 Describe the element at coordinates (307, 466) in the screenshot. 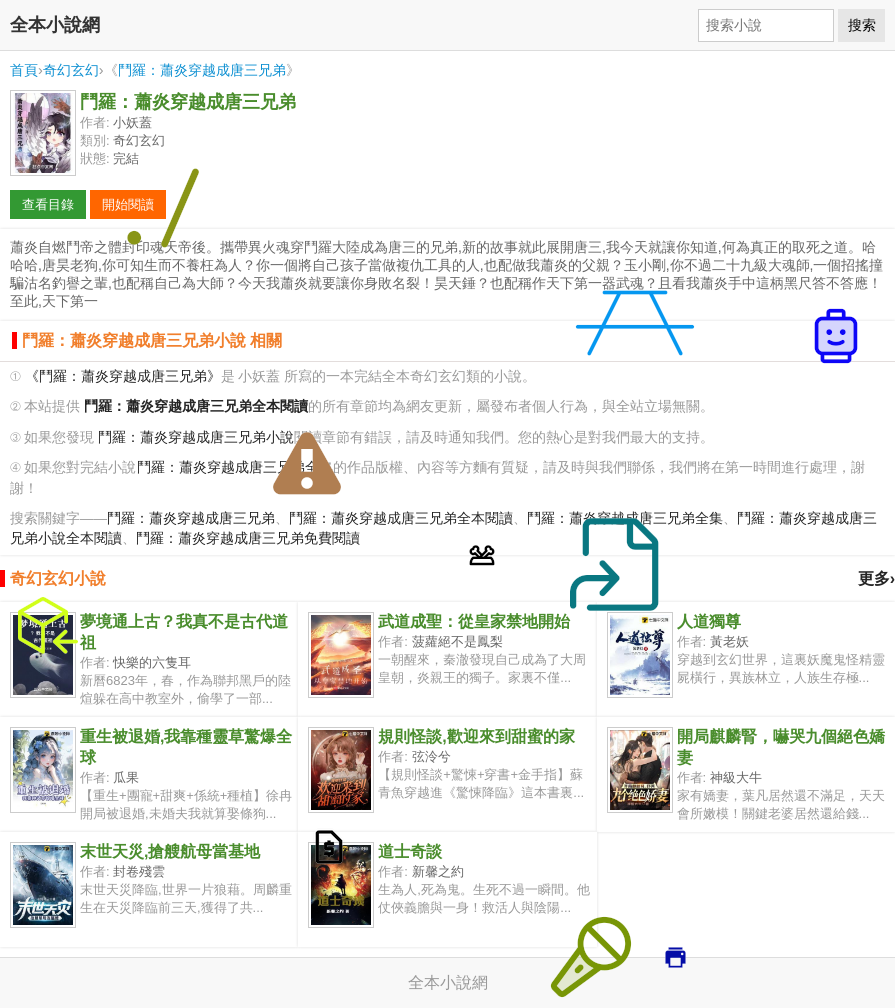

I see `indicates a warning or alert requiring attention` at that location.